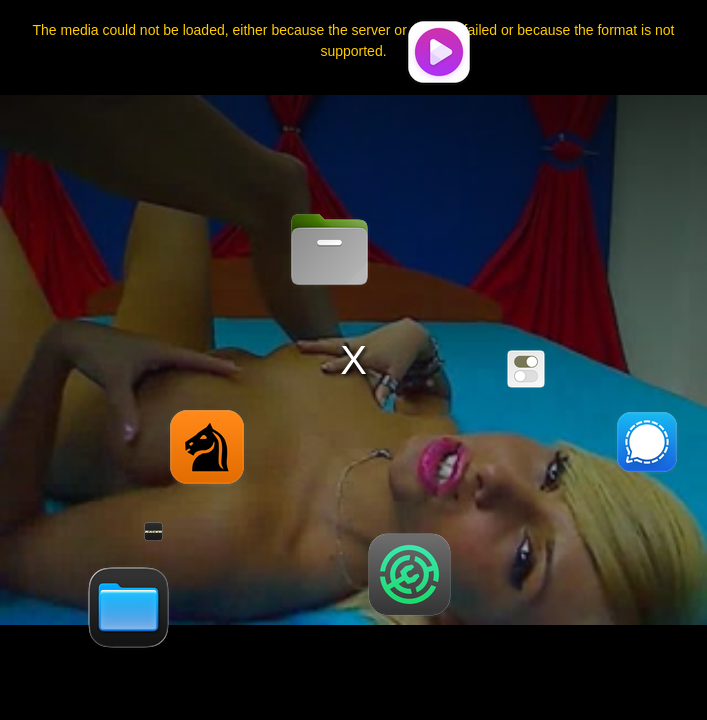  Describe the element at coordinates (409, 574) in the screenshot. I see `open modrinth app for managing minecraft mods` at that location.